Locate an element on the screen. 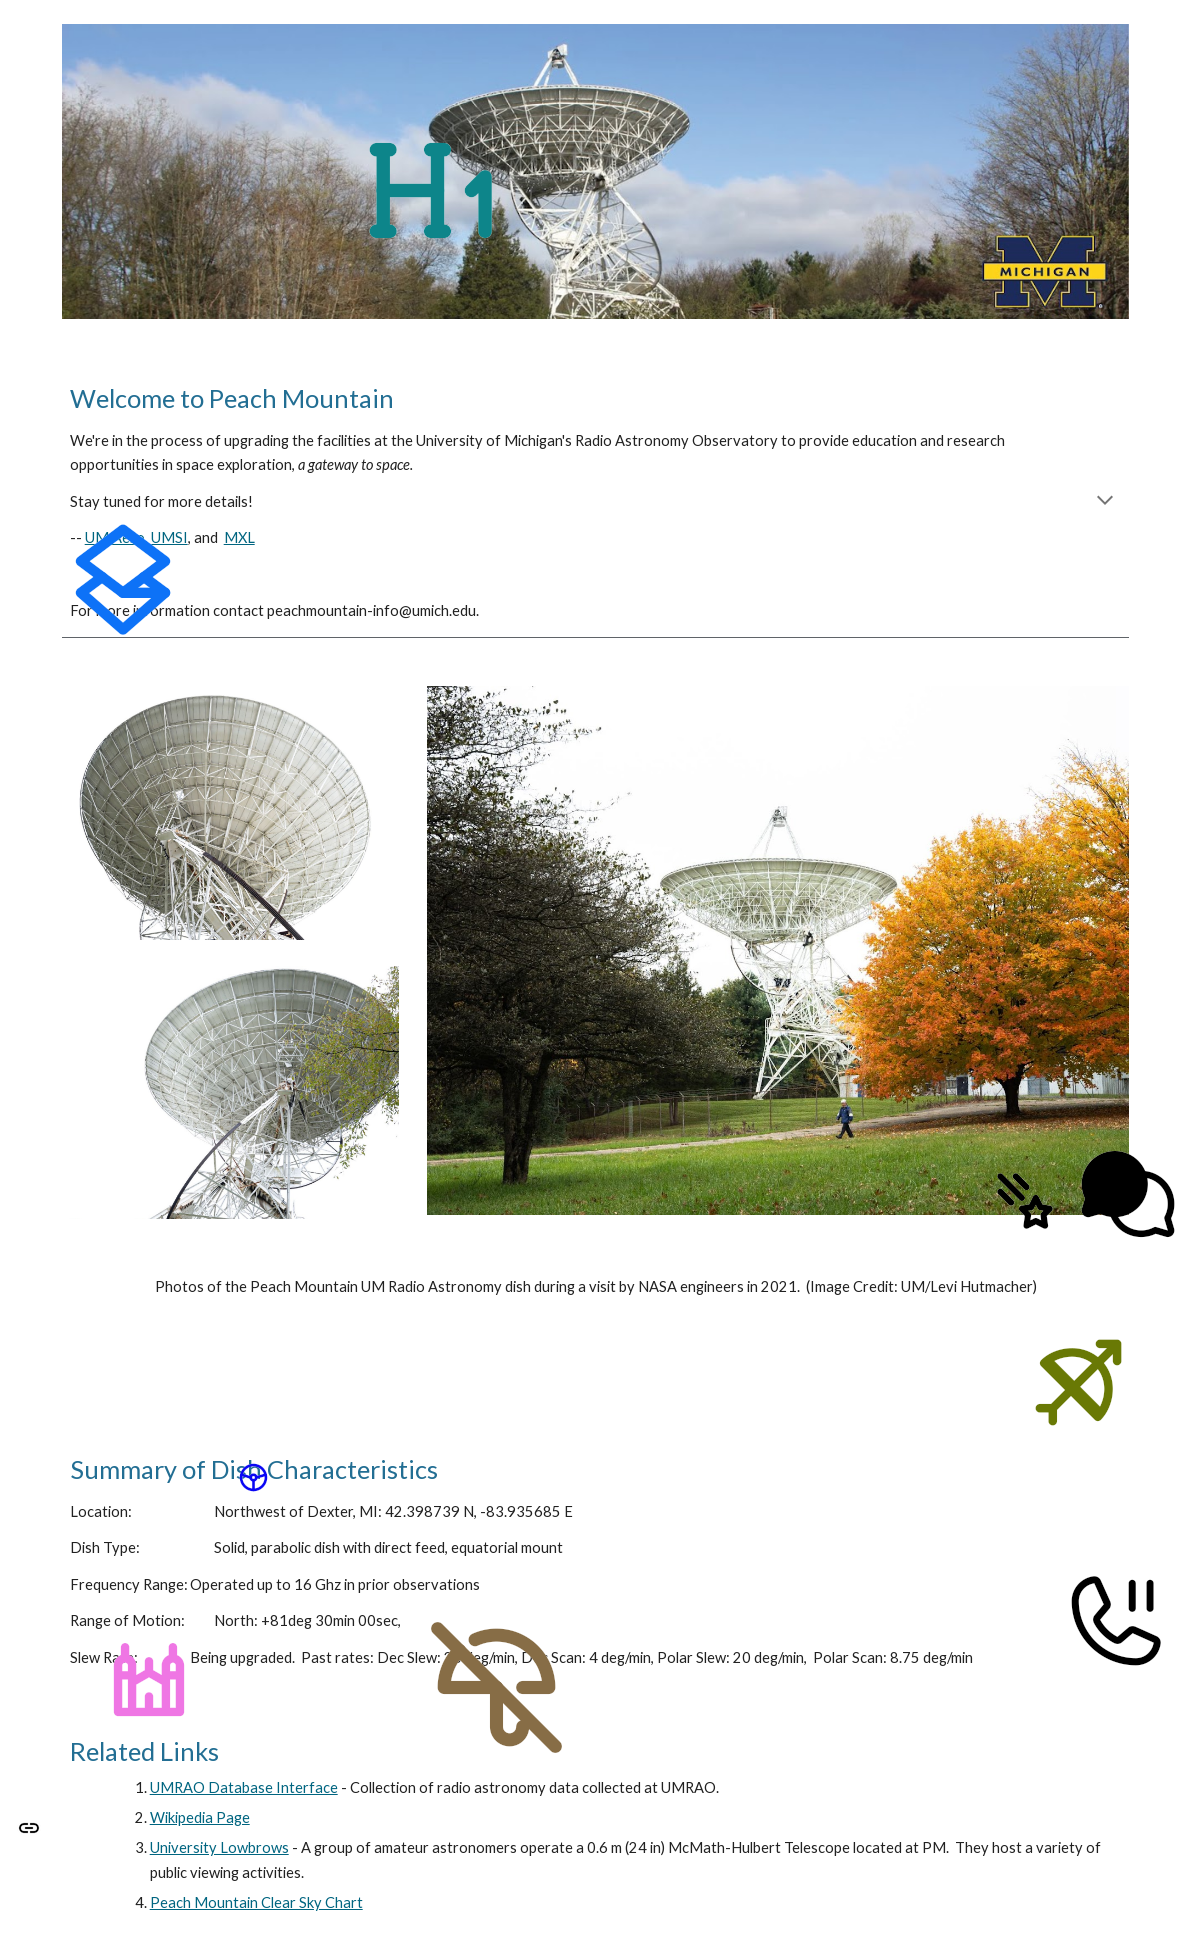 Image resolution: width=1191 pixels, height=1948 pixels. archery or bow-and-arrow feature is located at coordinates (1078, 1382).